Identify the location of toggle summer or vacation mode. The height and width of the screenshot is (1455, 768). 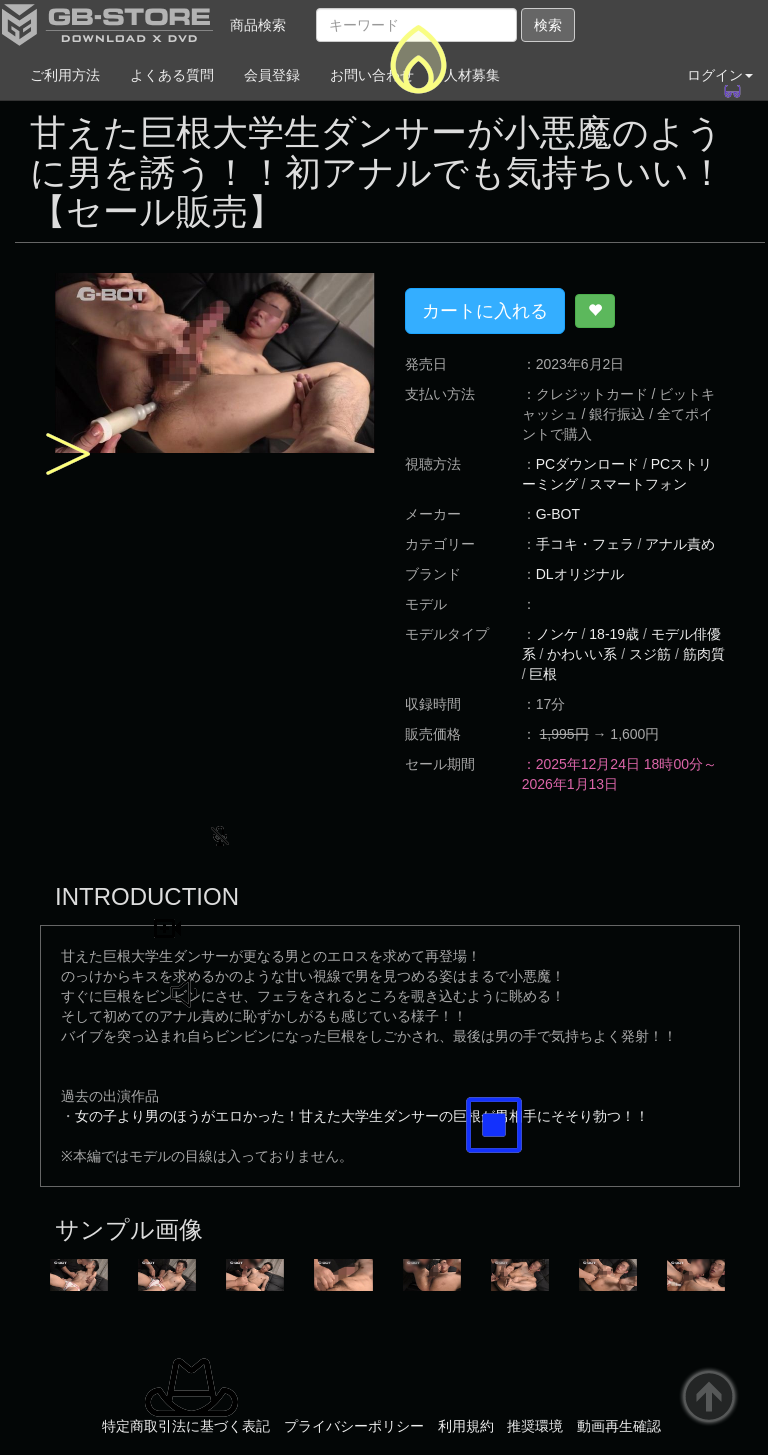
(732, 91).